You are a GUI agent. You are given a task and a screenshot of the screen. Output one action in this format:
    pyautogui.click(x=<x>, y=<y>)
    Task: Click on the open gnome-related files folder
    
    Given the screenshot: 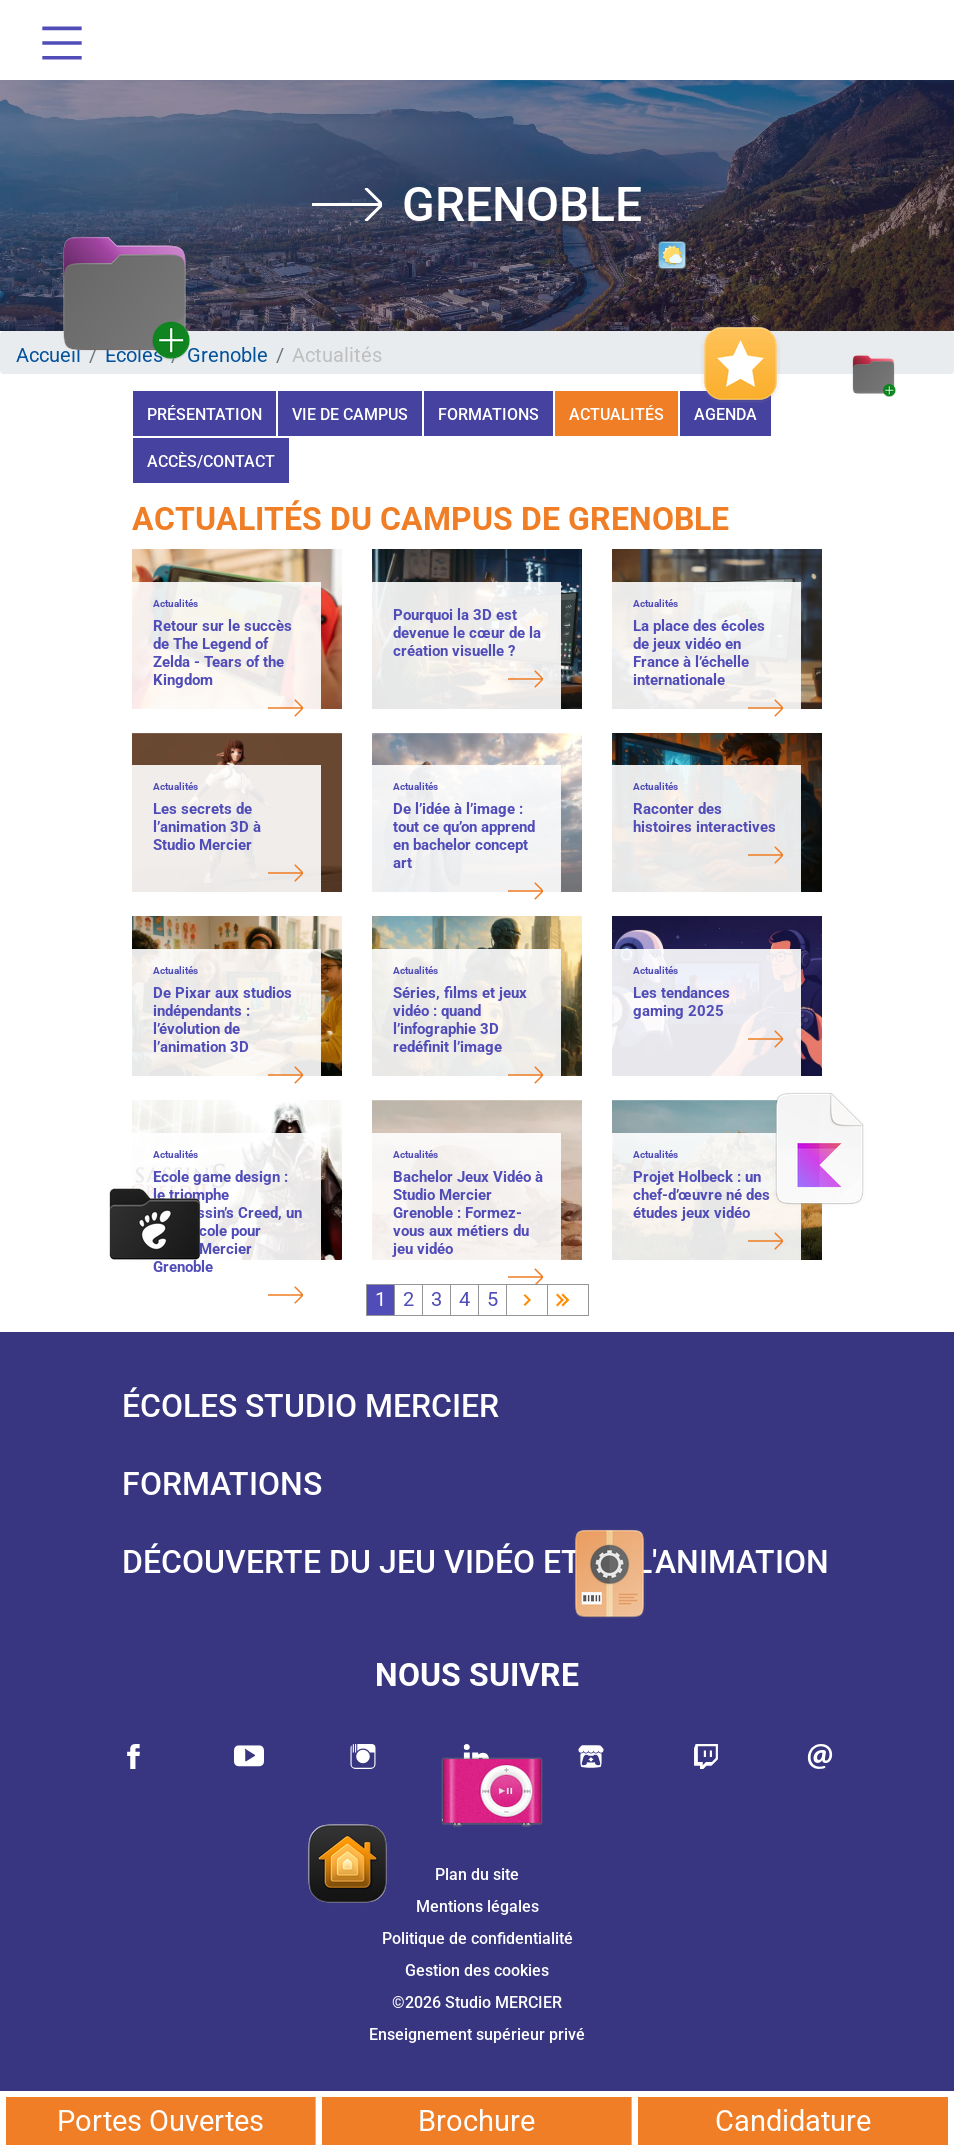 What is the action you would take?
    pyautogui.click(x=154, y=1226)
    